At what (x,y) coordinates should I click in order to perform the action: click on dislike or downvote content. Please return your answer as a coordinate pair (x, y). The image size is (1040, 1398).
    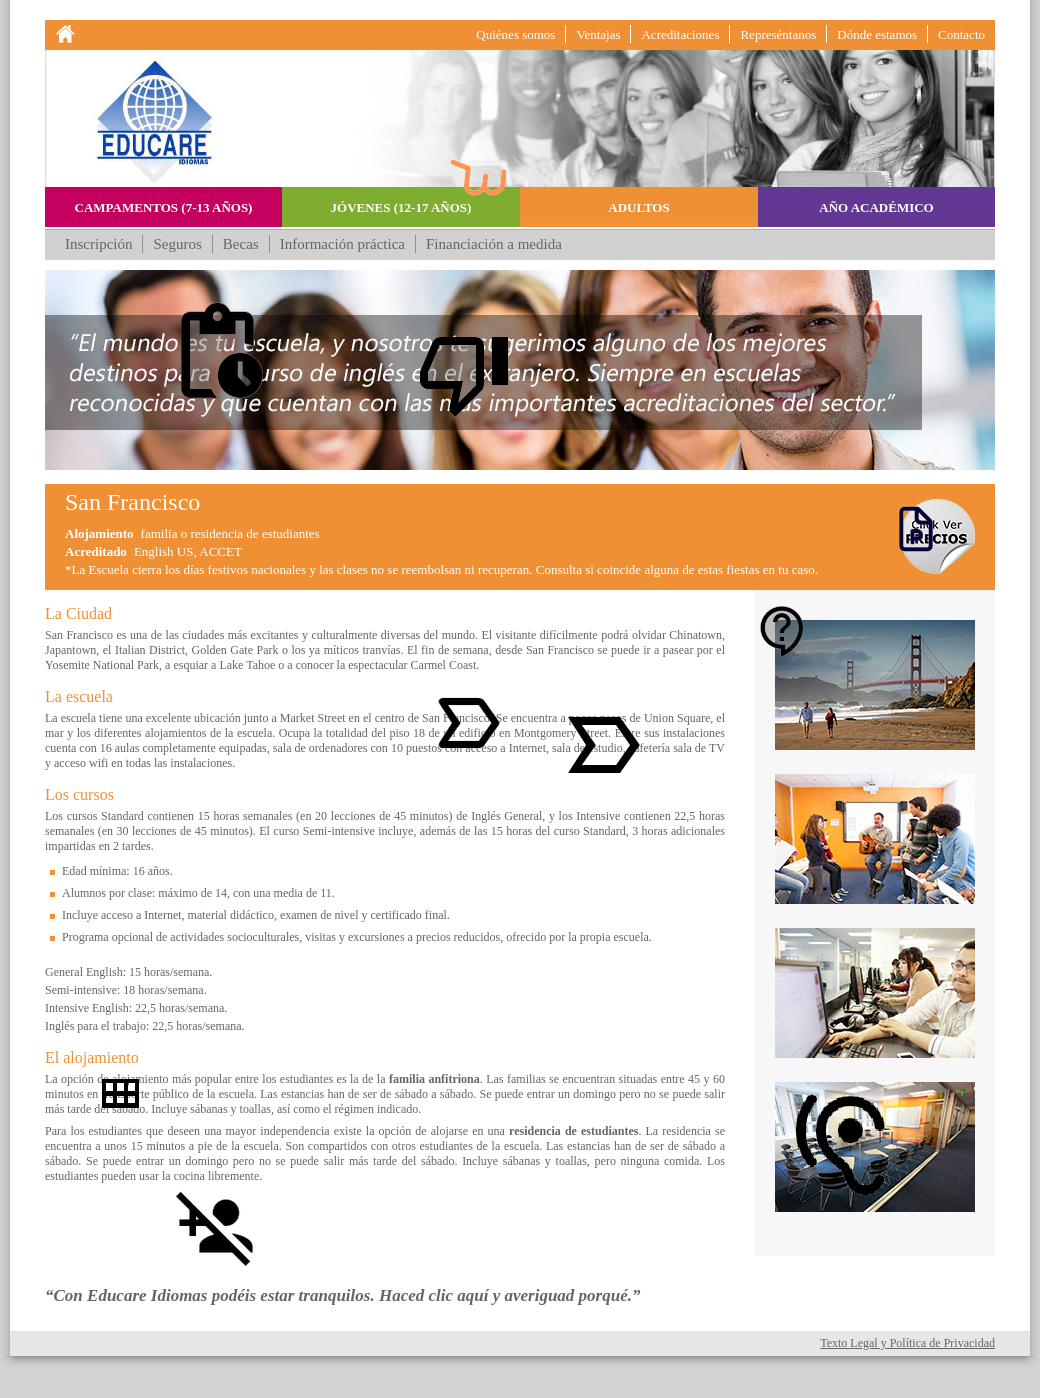
    Looking at the image, I should click on (464, 373).